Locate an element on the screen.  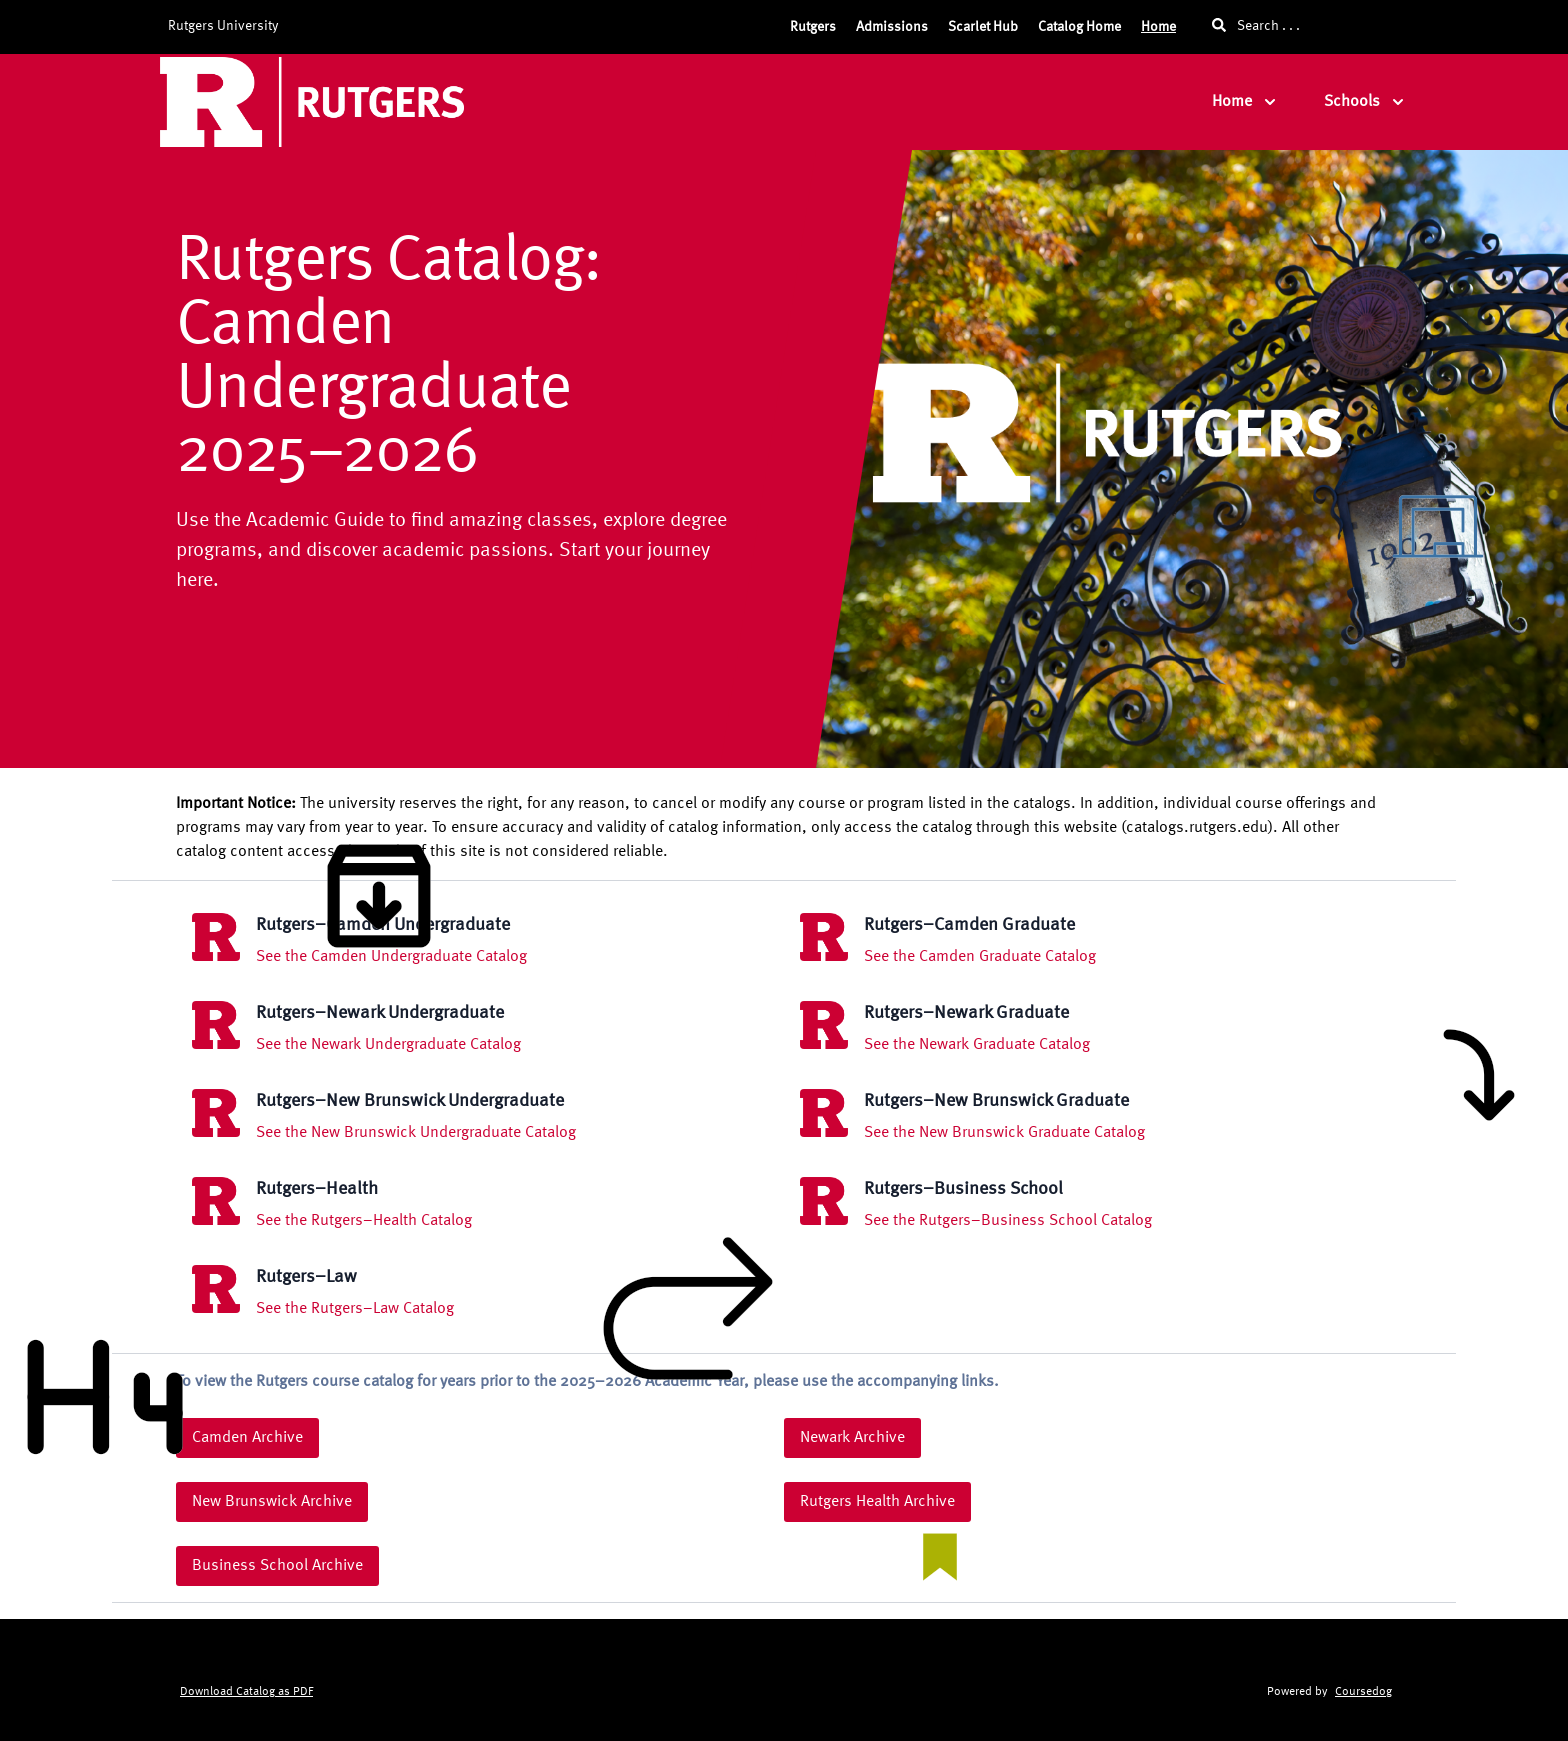
download to local storage is located at coordinates (379, 896).